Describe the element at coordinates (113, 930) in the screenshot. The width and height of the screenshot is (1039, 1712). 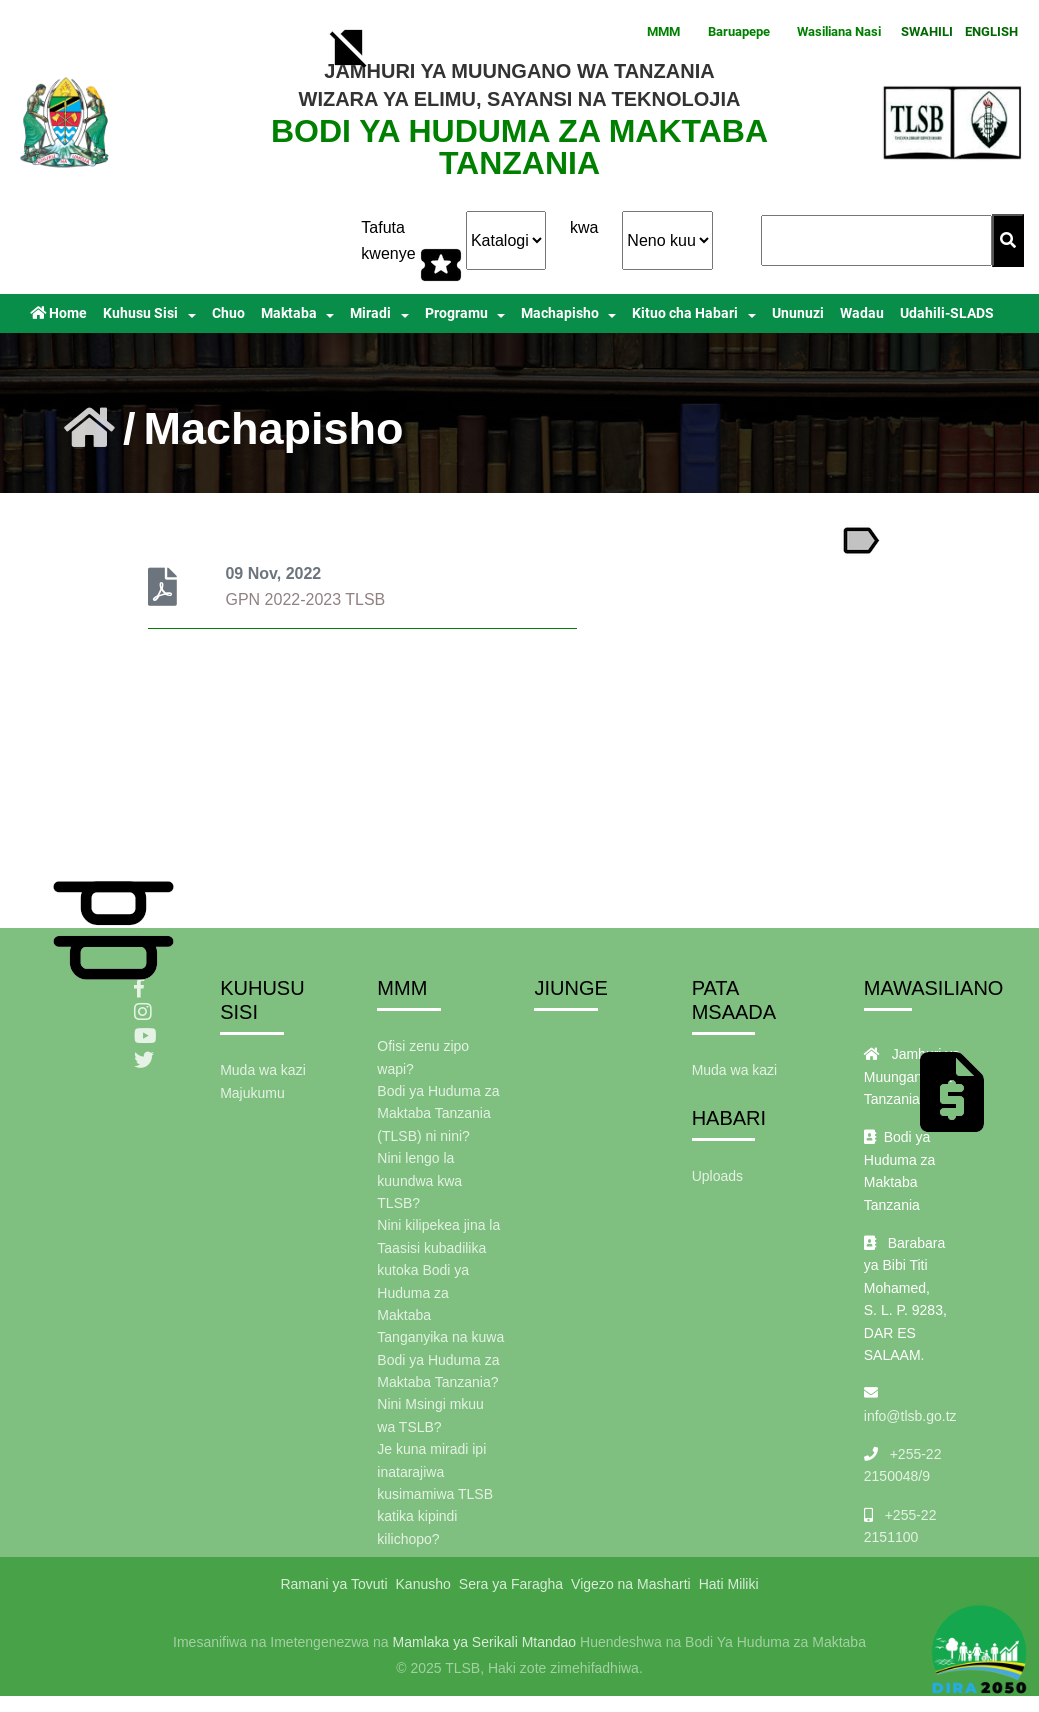
I see `align objects to the top edge with vertical distribution` at that location.